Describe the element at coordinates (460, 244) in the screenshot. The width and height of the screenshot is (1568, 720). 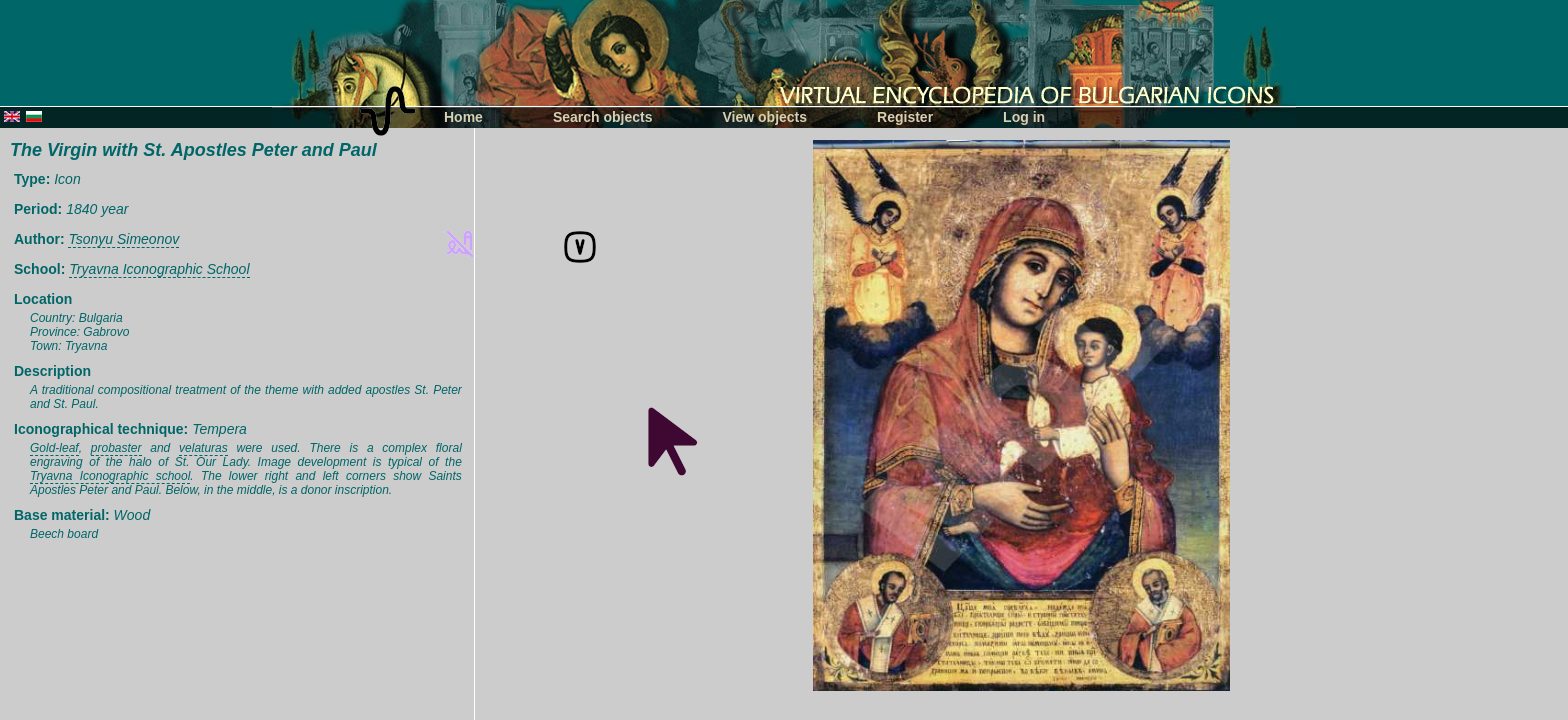
I see `disable auto-signature or sign-off` at that location.